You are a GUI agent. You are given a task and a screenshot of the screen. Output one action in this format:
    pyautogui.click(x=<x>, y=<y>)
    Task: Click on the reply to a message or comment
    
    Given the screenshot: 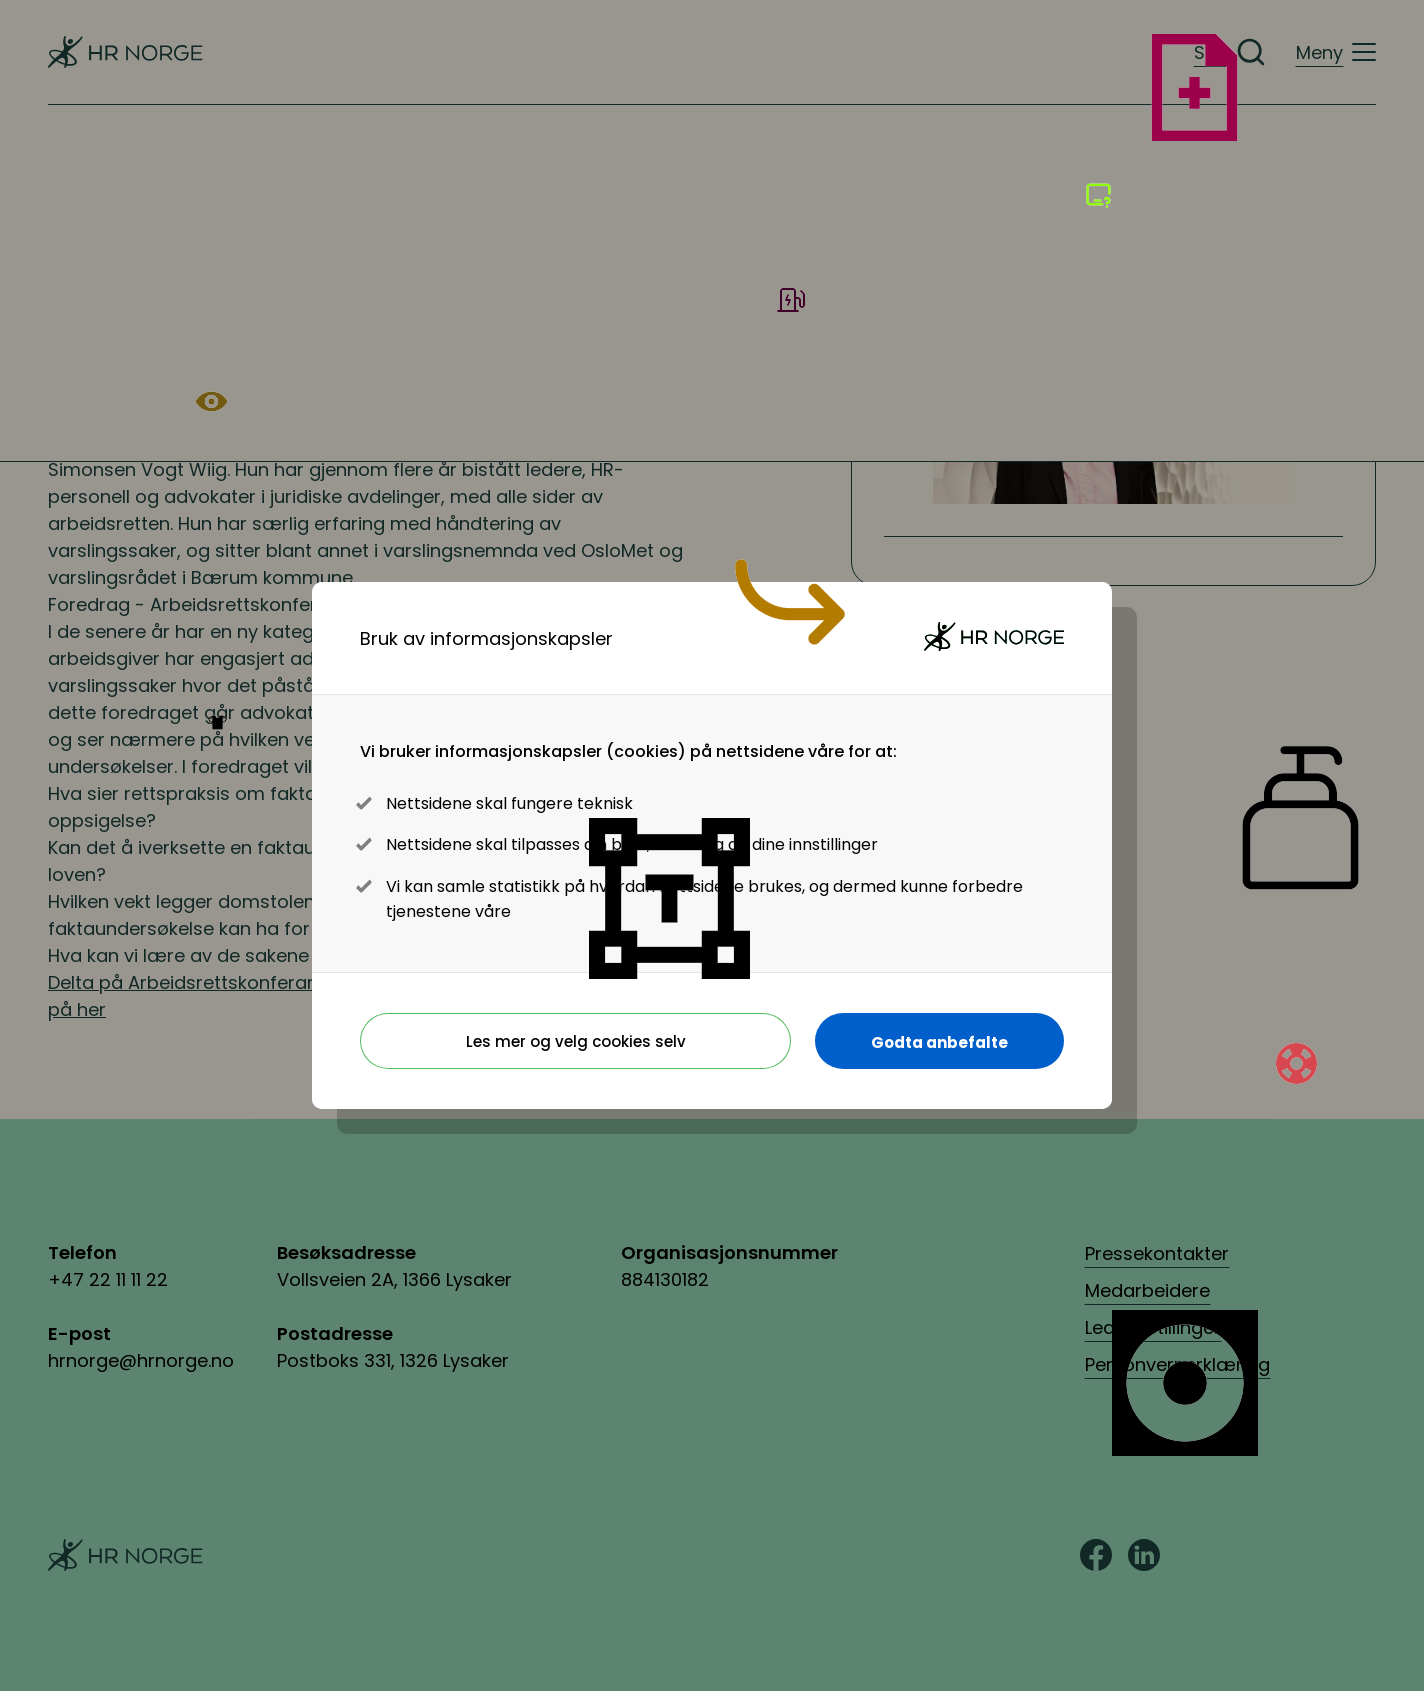 What is the action you would take?
    pyautogui.click(x=790, y=602)
    